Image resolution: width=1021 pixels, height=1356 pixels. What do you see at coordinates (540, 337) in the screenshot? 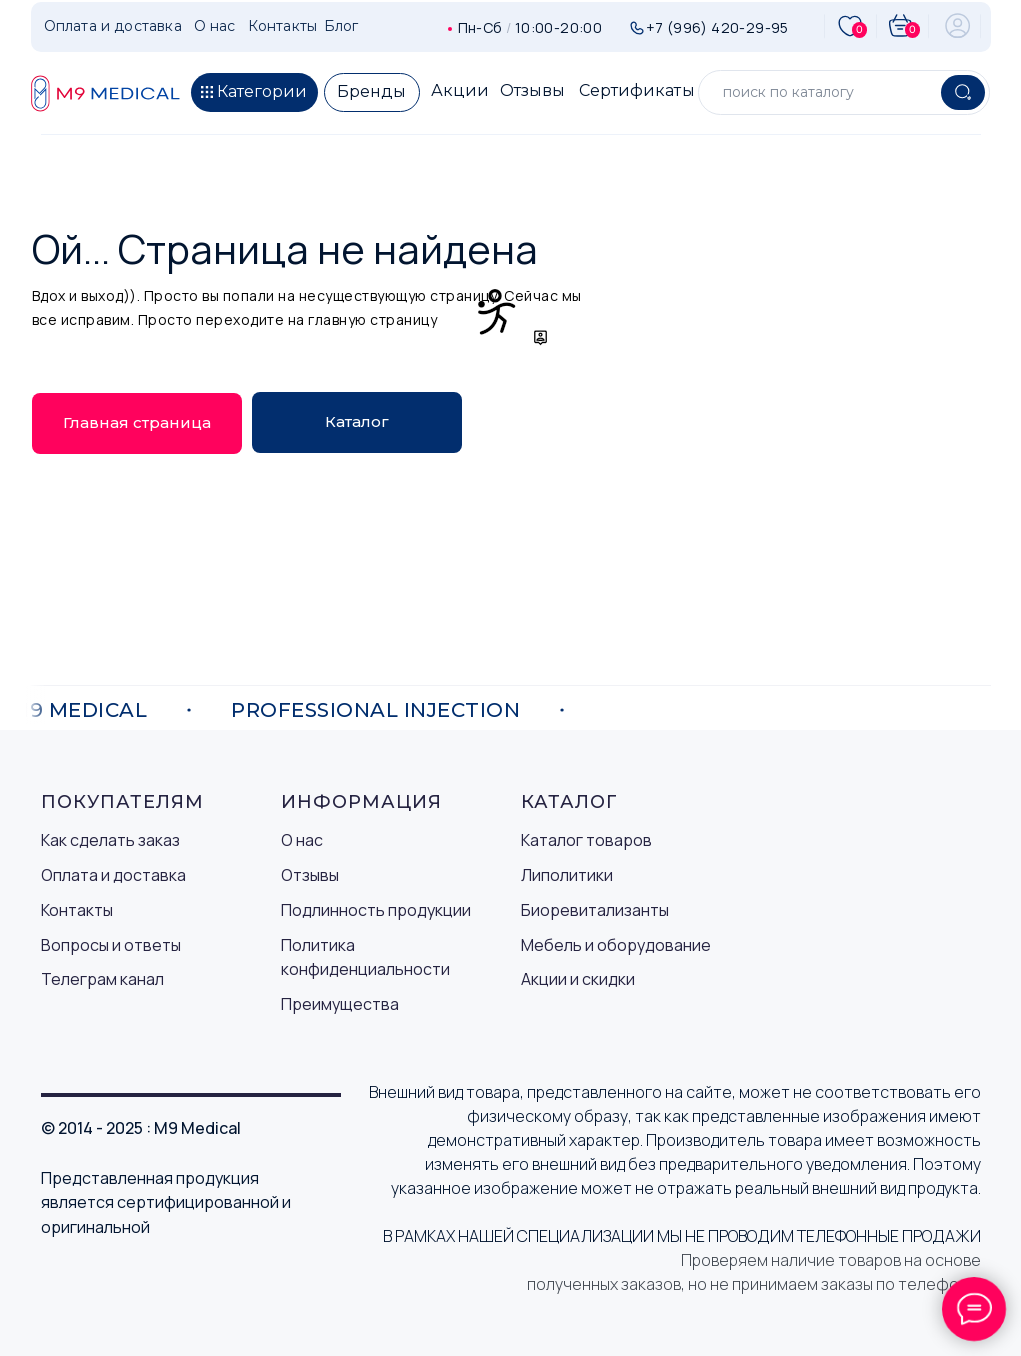
I see `view a person's location on the map` at bounding box center [540, 337].